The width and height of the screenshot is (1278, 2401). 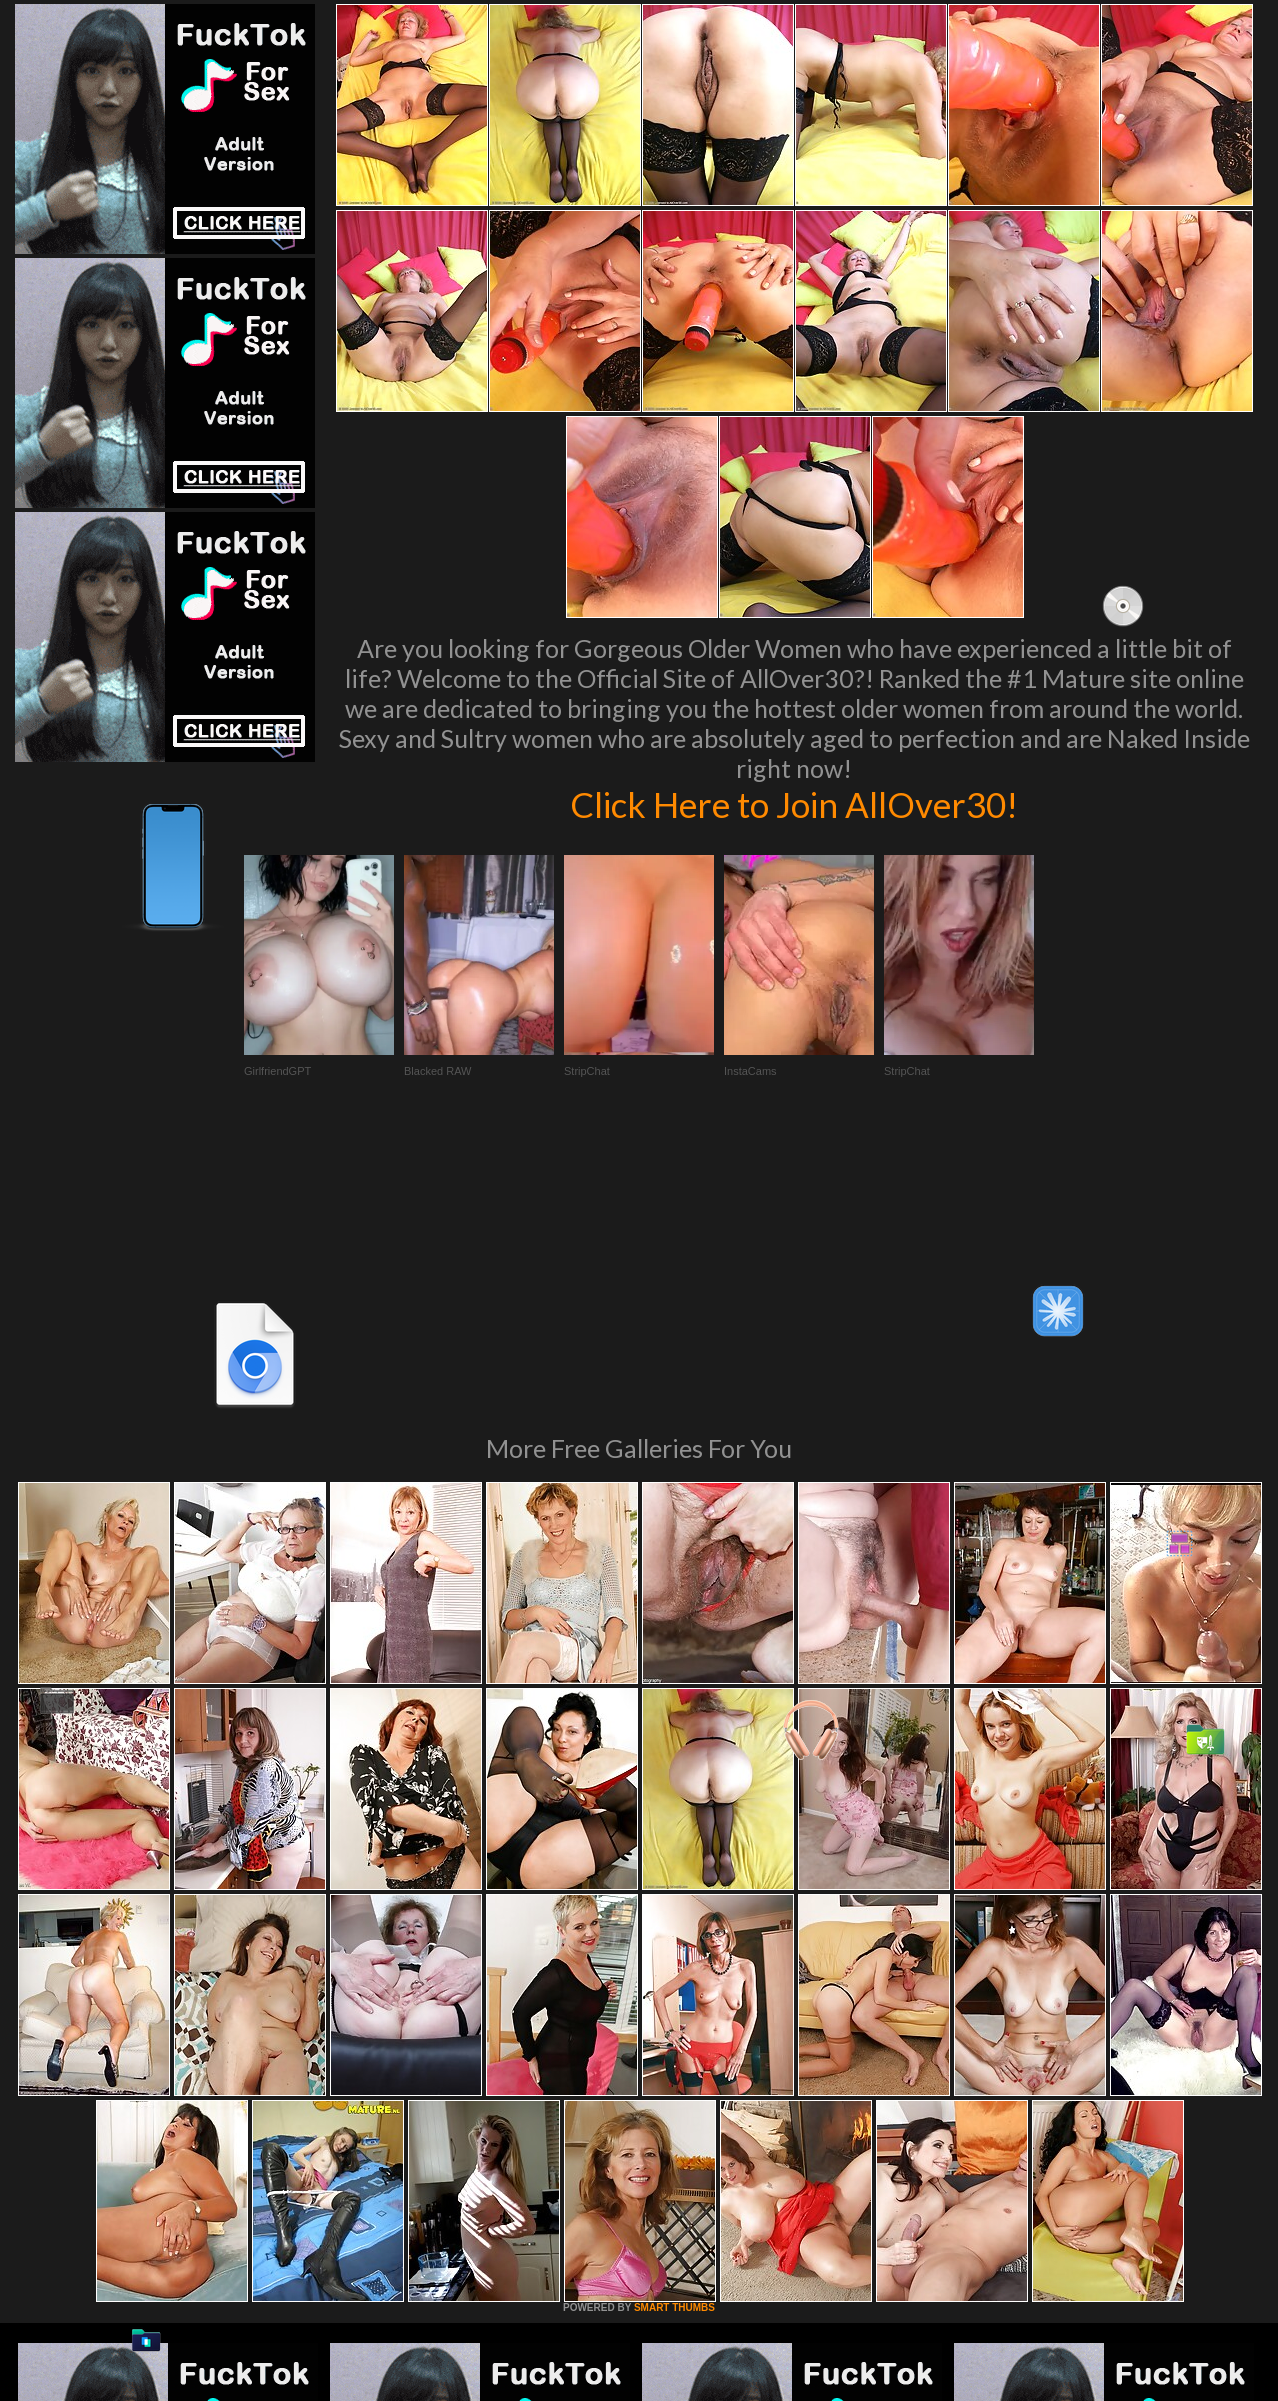 What do you see at coordinates (57, 1700) in the screenshot?
I see `selected folder in mail sidebar` at bounding box center [57, 1700].